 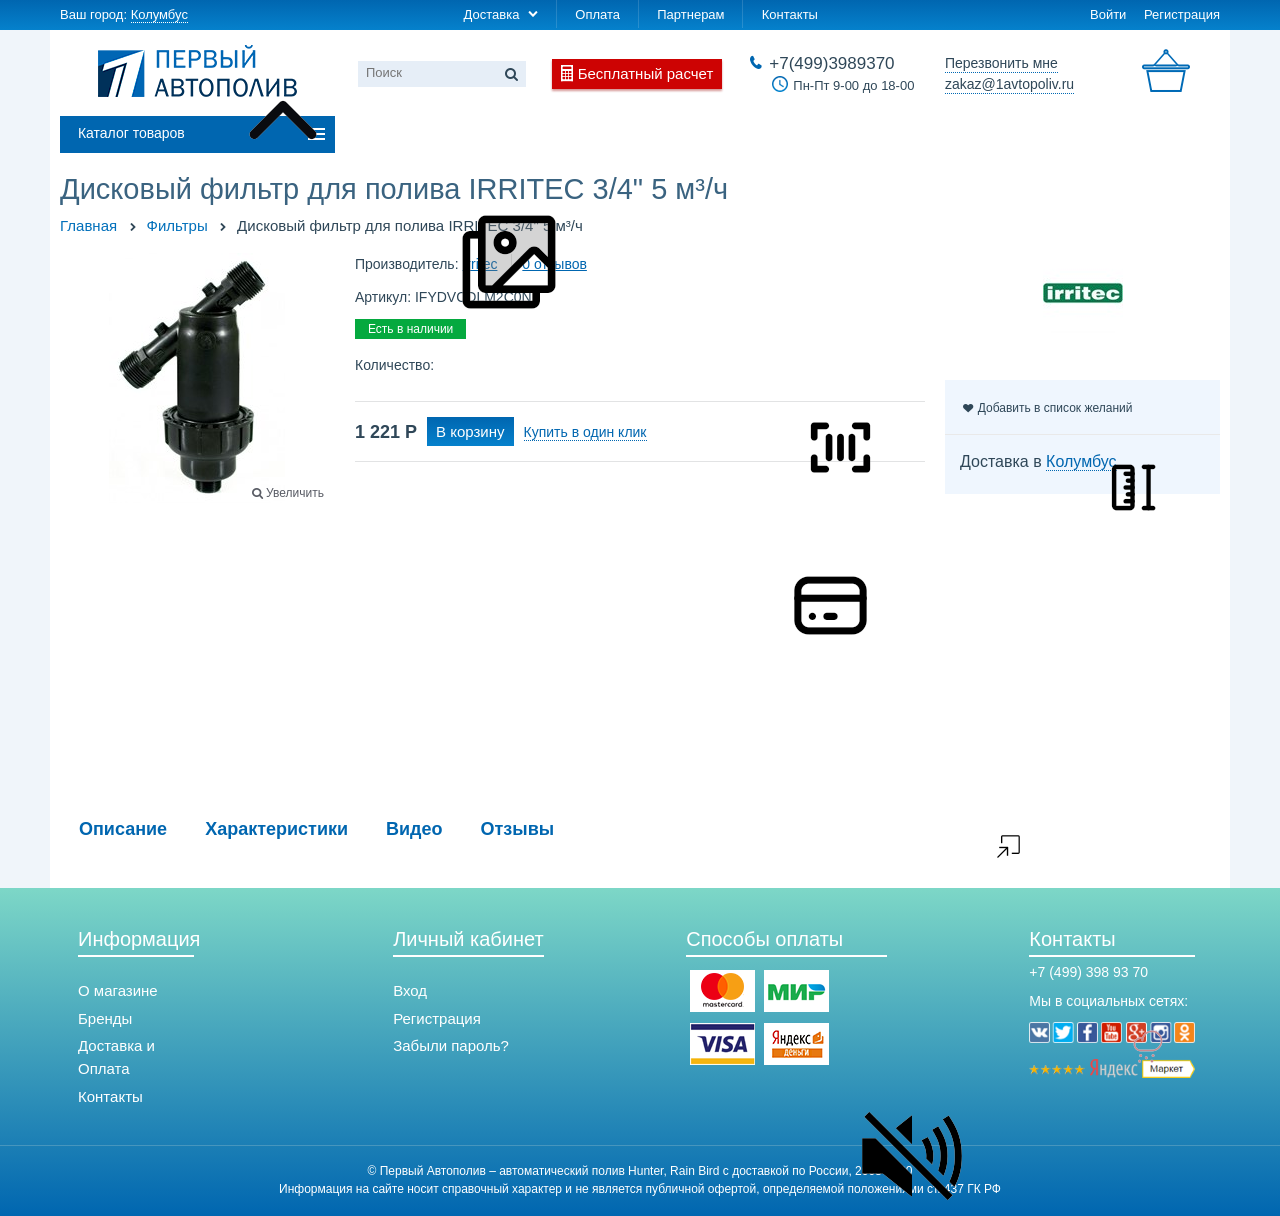 I want to click on mute audio or sound output, so click(x=912, y=1156).